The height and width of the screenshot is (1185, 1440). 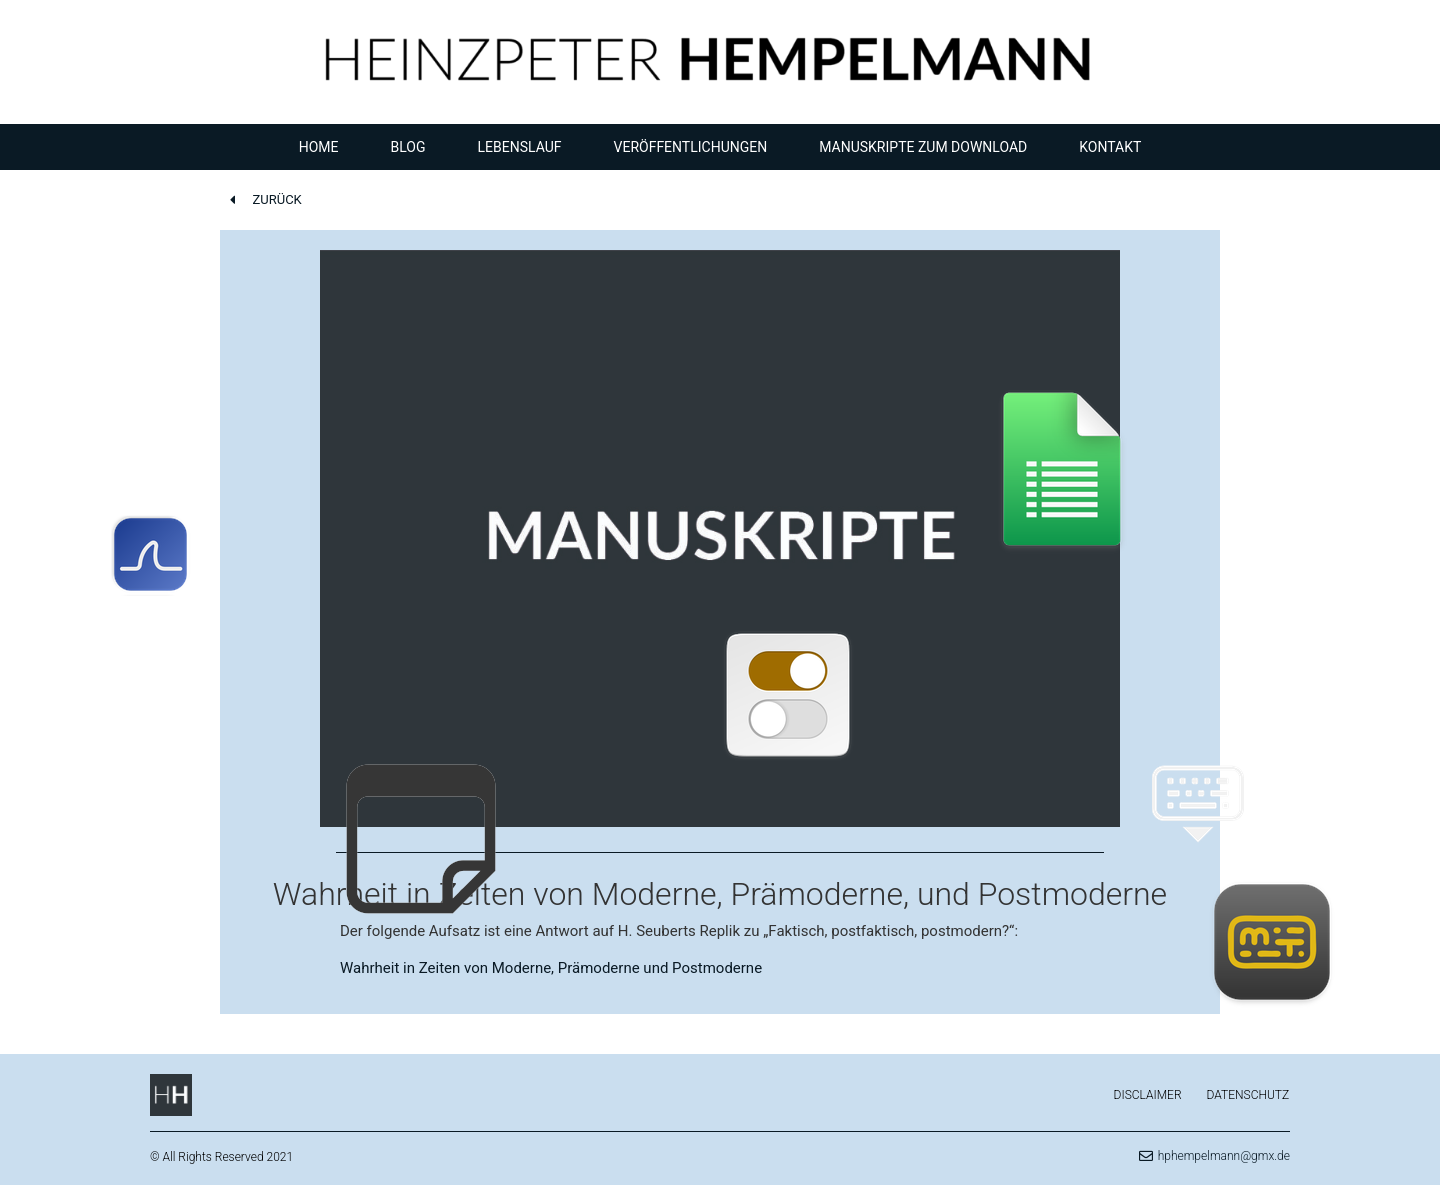 What do you see at coordinates (1198, 804) in the screenshot?
I see `hide the virtual keyboard` at bounding box center [1198, 804].